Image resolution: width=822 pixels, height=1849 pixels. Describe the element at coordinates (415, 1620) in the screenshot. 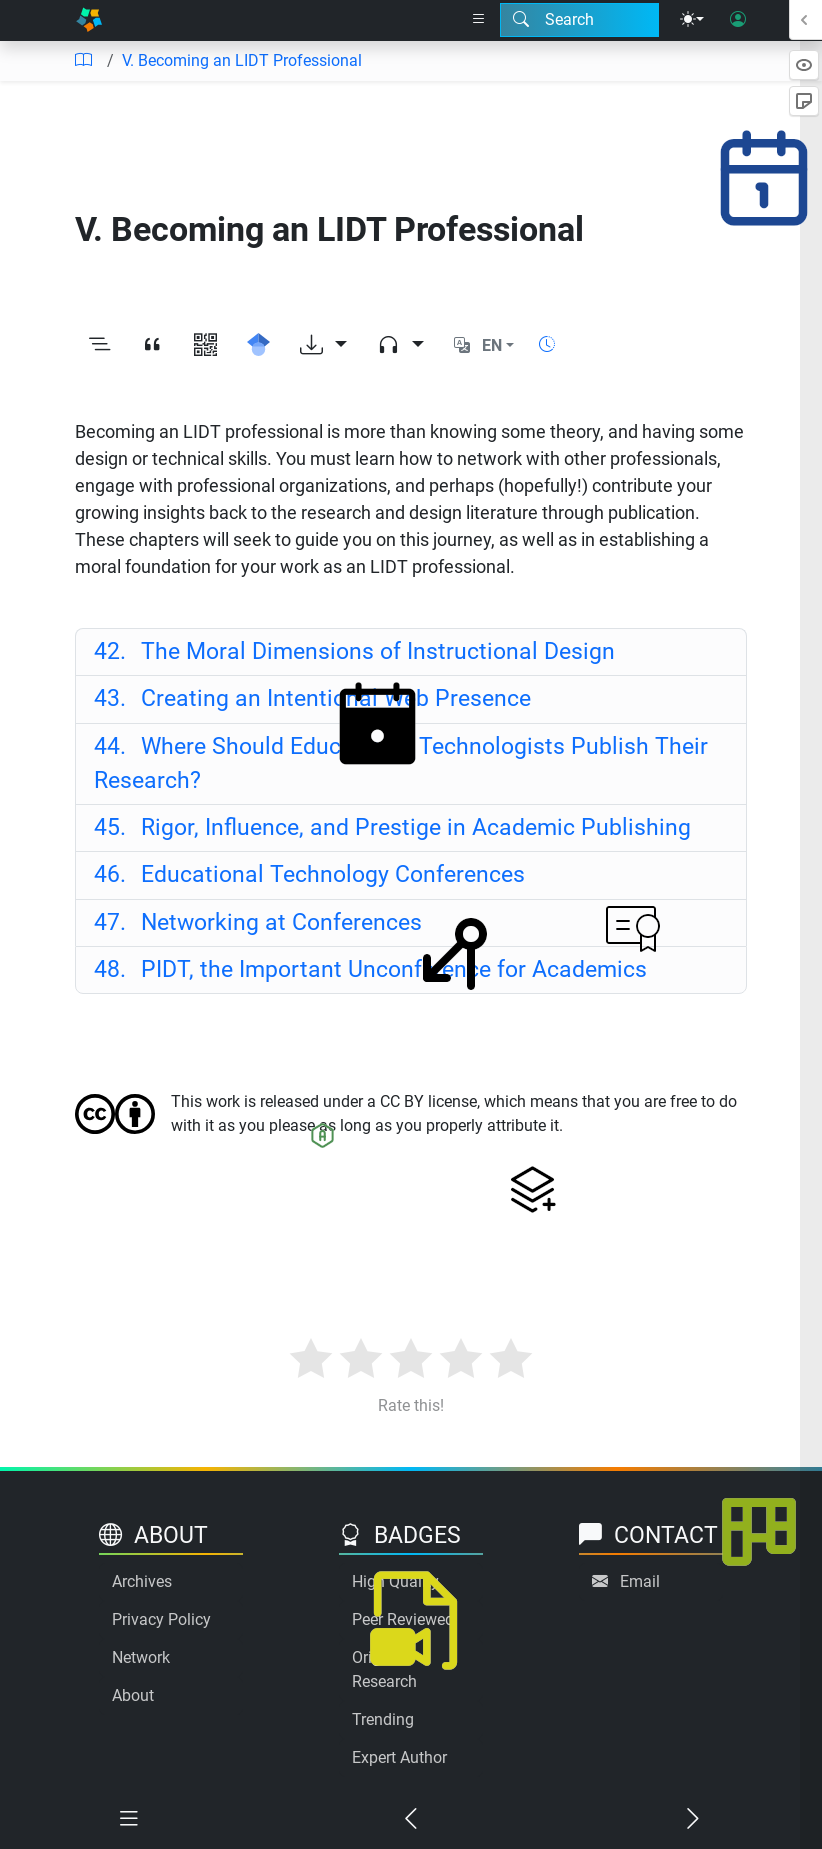

I see `open a video file` at that location.